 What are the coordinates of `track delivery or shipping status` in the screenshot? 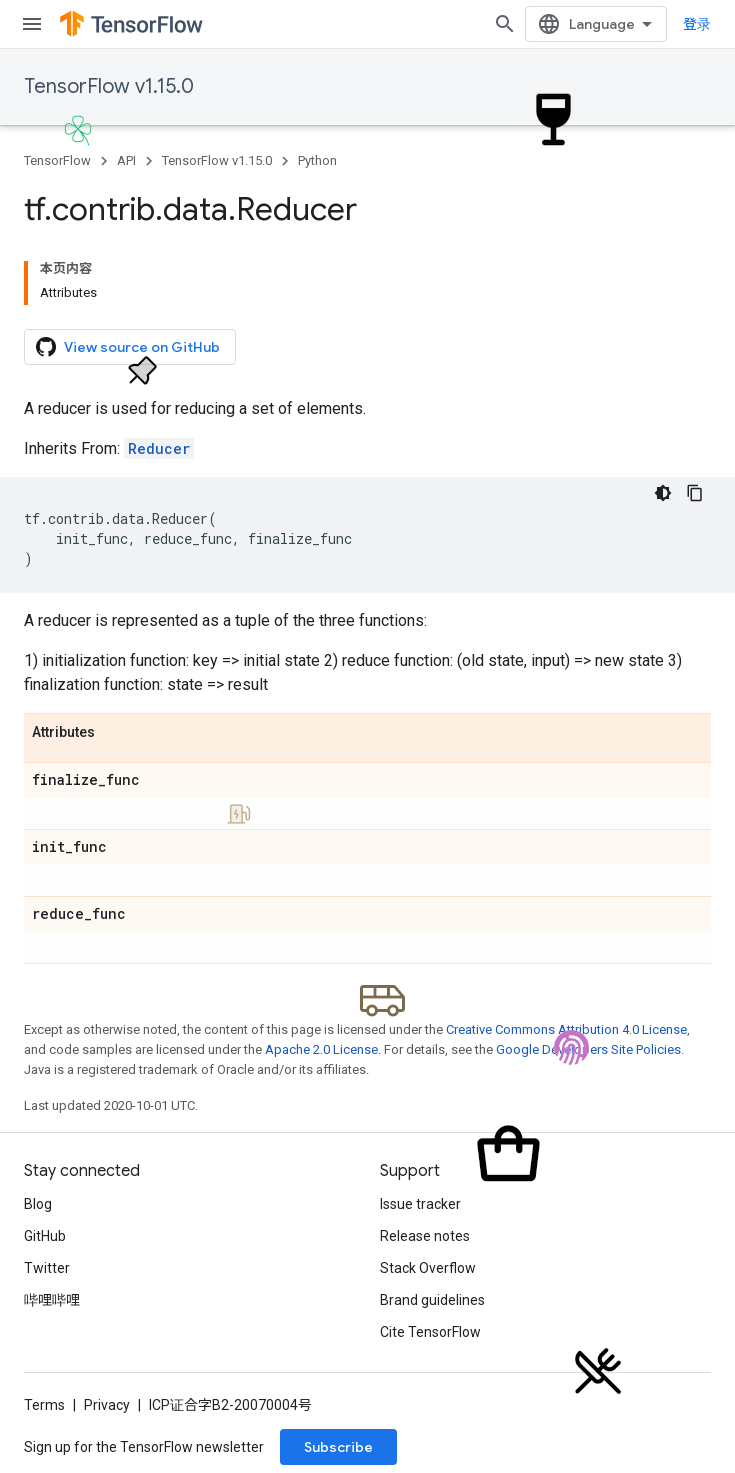 It's located at (381, 1000).